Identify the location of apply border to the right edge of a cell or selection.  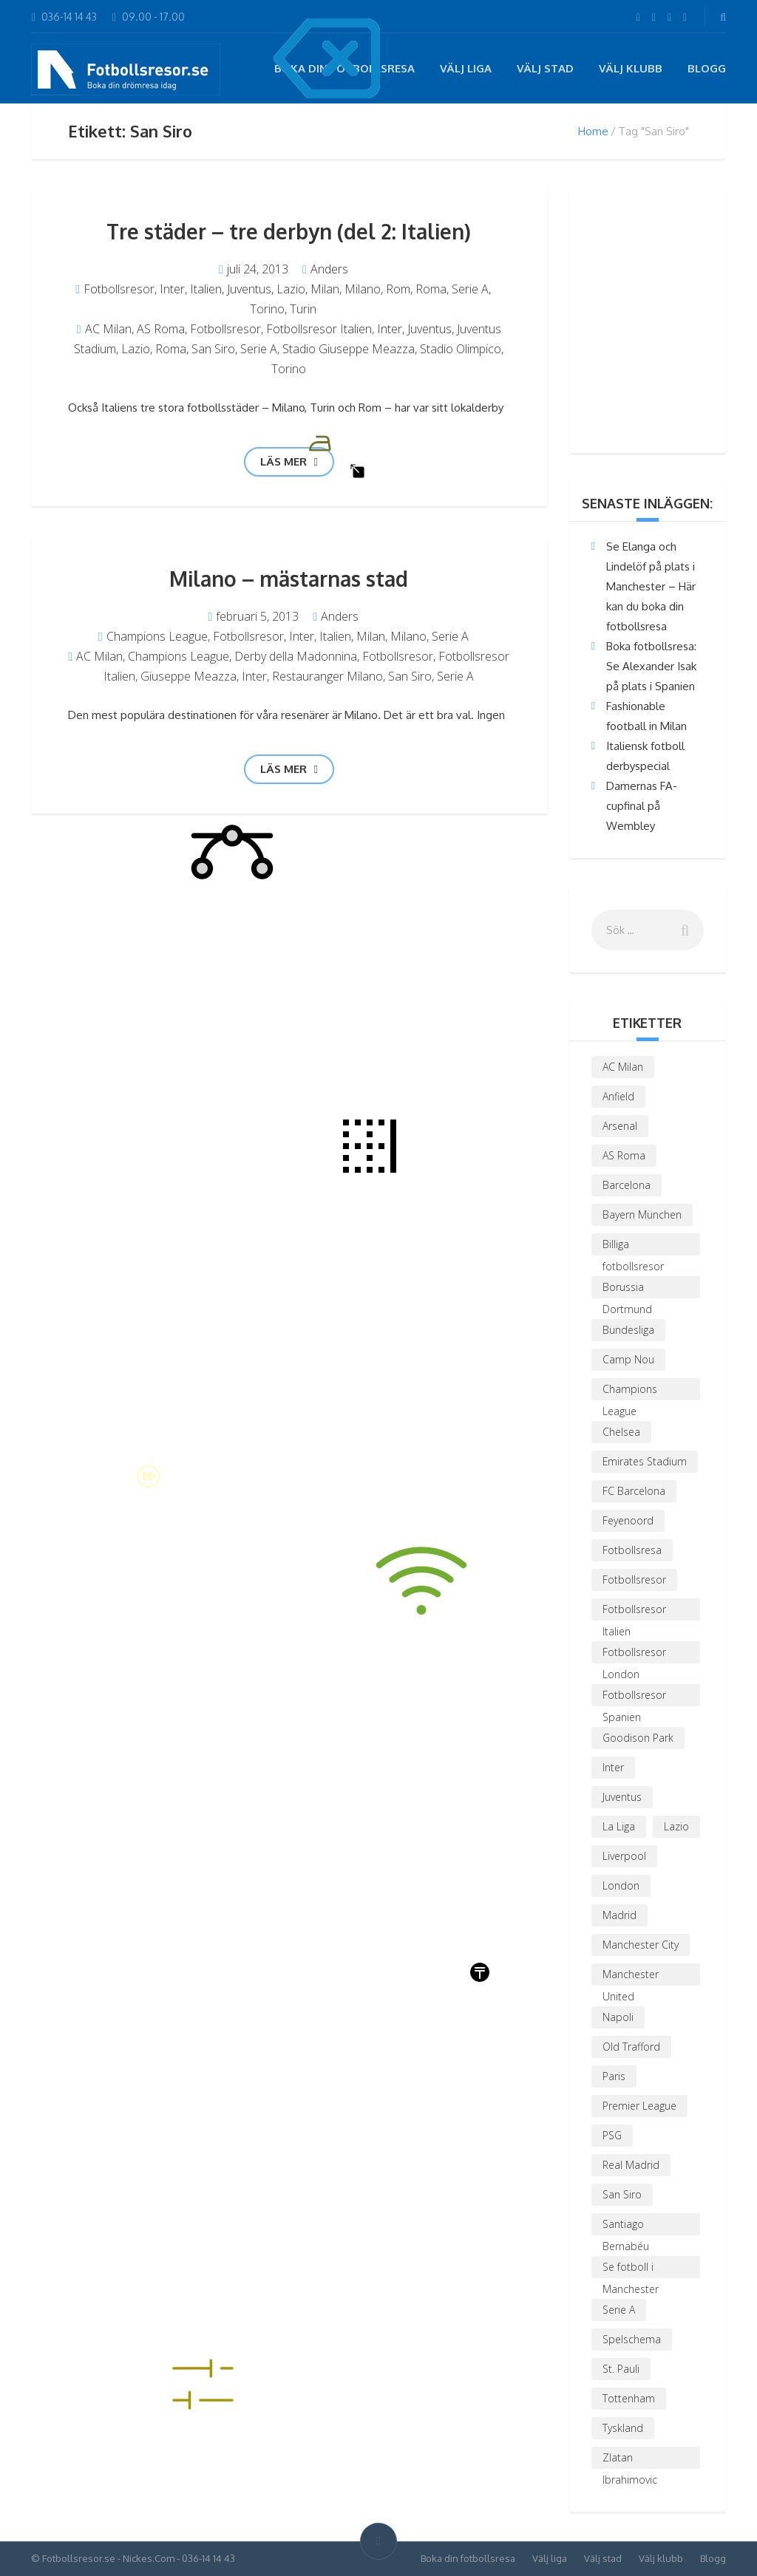
(370, 1146).